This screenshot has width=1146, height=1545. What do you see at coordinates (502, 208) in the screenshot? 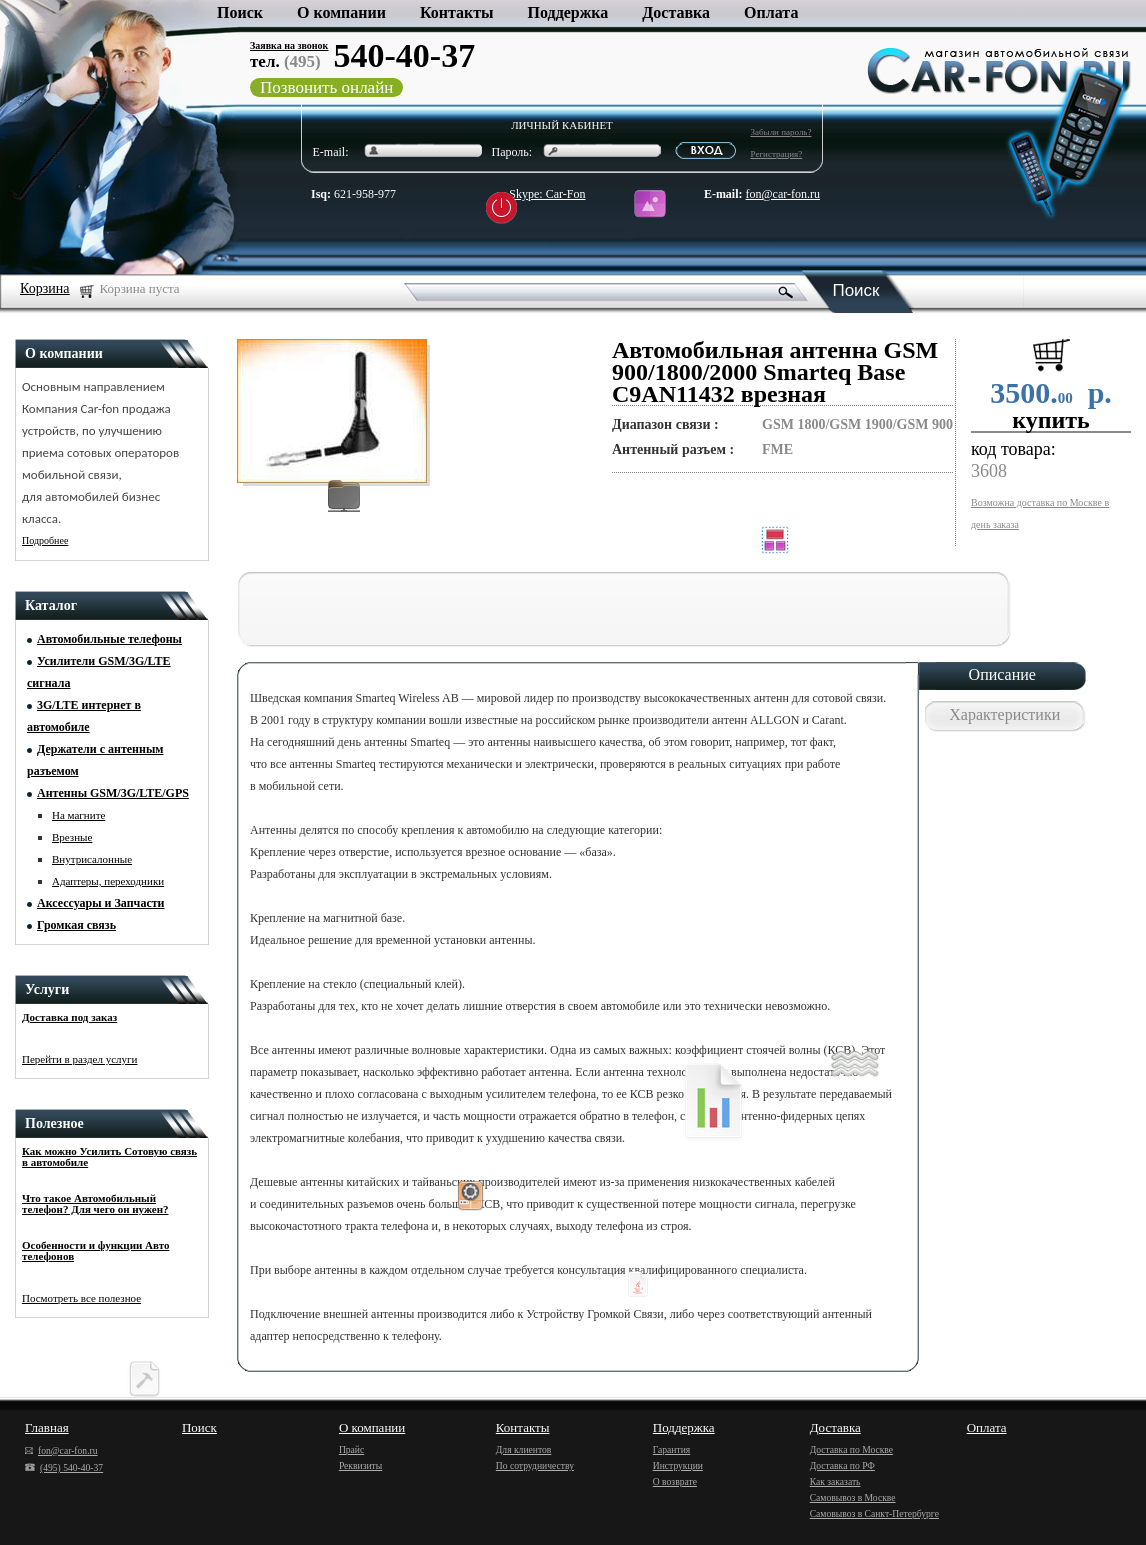
I see `shut down the system` at bounding box center [502, 208].